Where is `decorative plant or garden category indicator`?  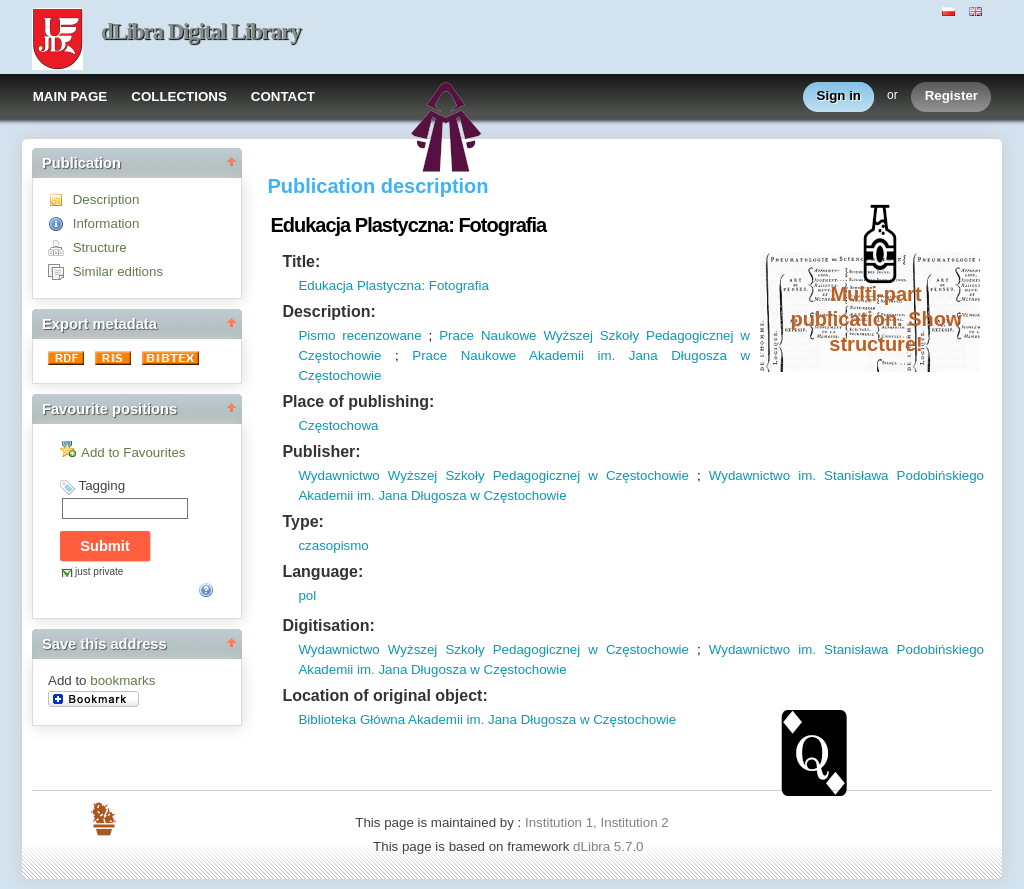
decorative plant or garden category indicator is located at coordinates (104, 819).